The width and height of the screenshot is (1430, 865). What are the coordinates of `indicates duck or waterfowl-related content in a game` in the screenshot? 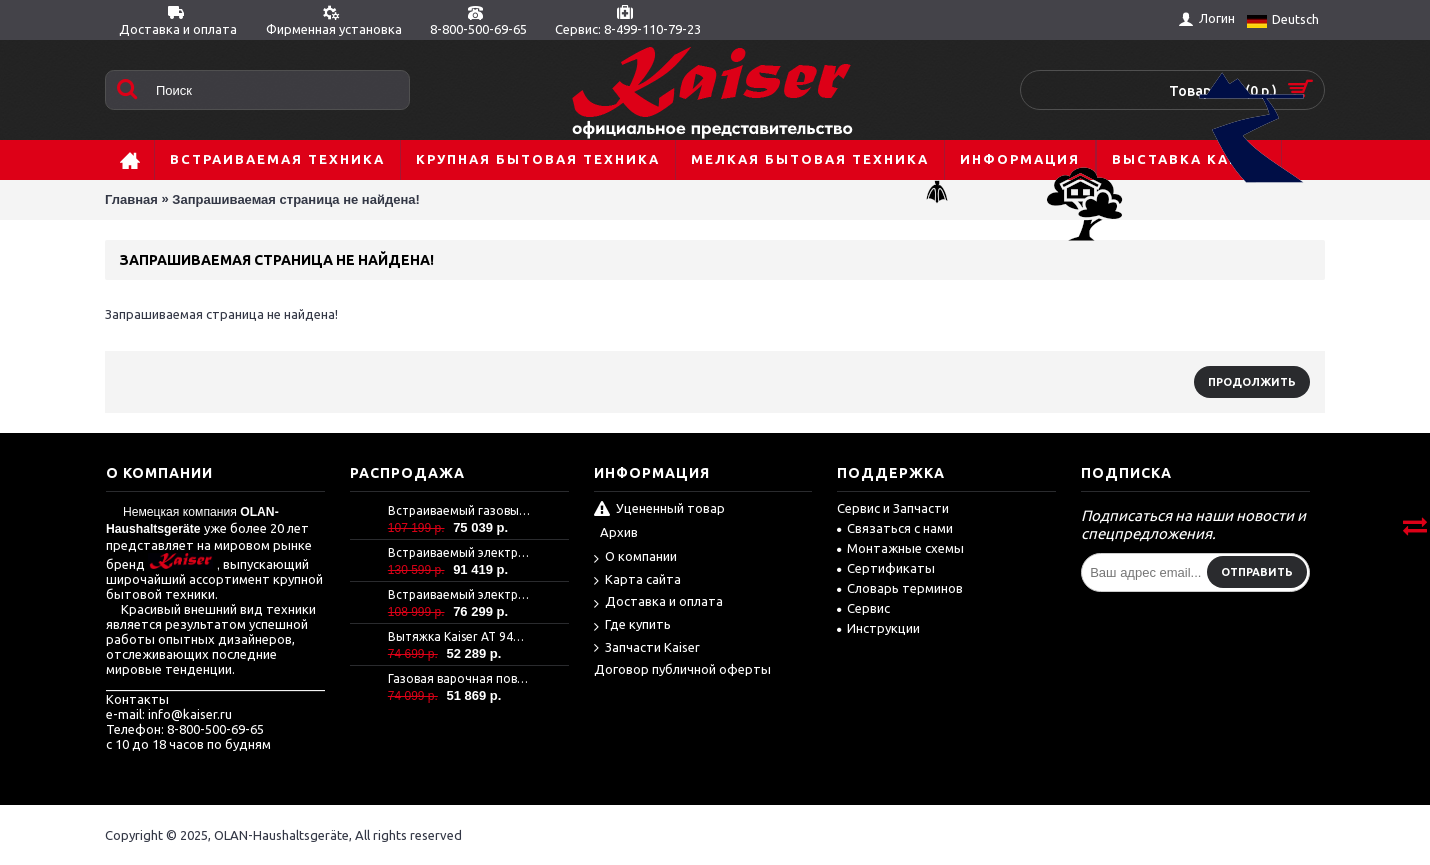 It's located at (937, 192).